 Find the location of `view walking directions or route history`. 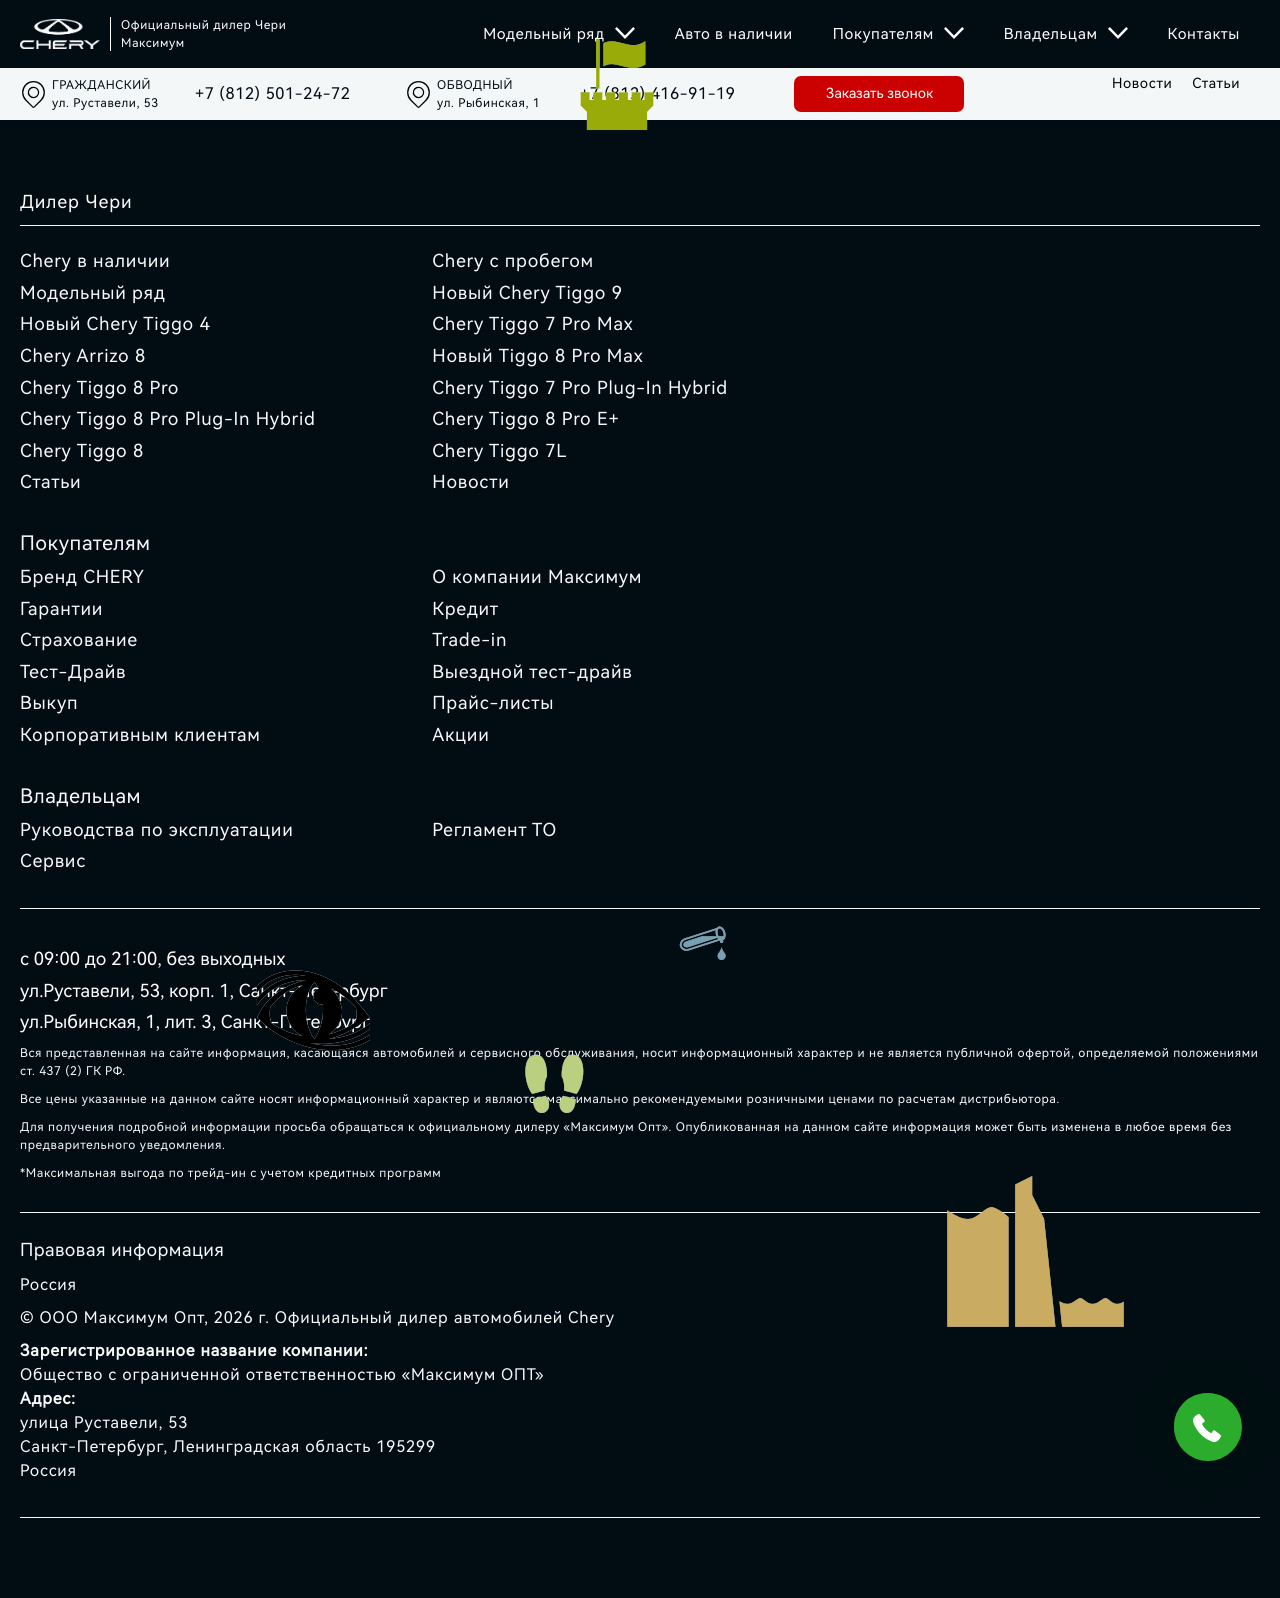

view walking directions or route history is located at coordinates (554, 1084).